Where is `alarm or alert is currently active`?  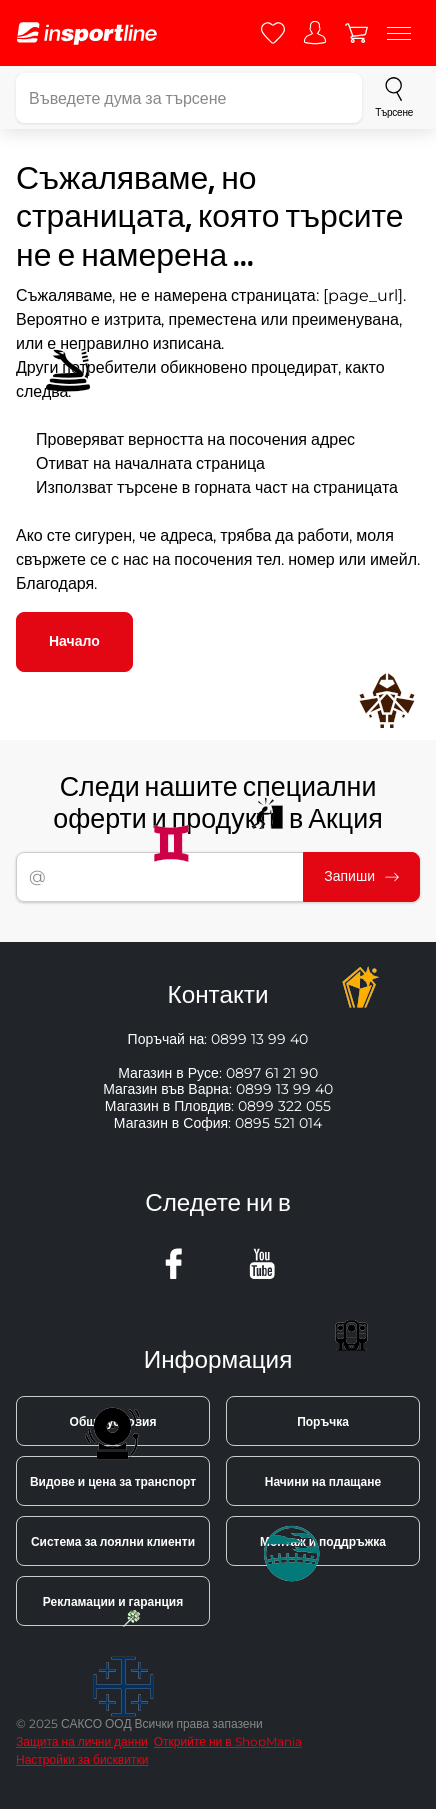 alarm or alert is currently active is located at coordinates (112, 1432).